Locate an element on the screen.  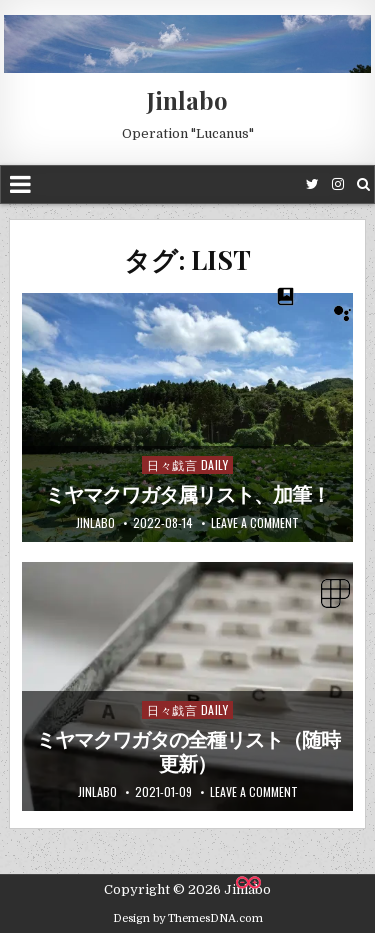
Arduino brand logo is located at coordinates (248, 882).